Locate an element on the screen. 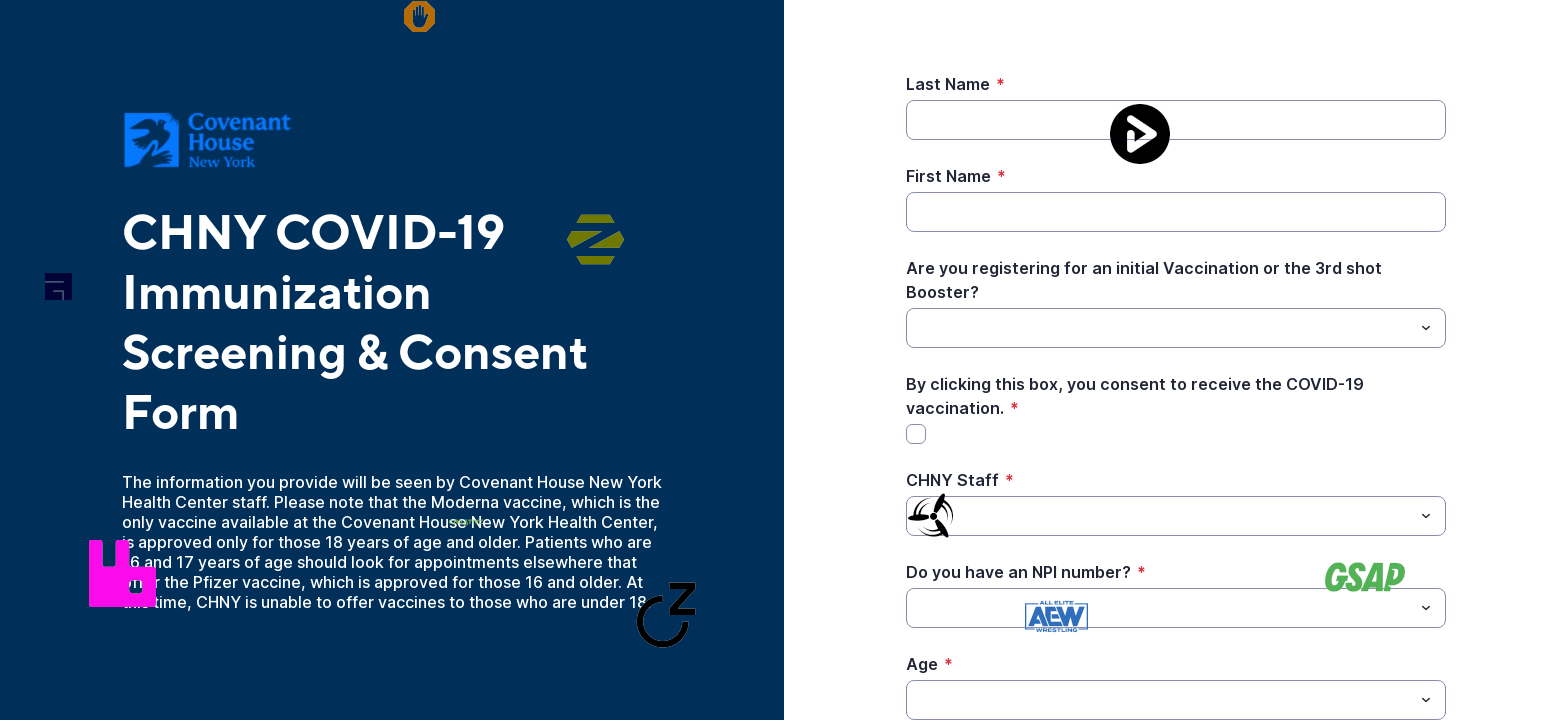 The image size is (1568, 720). rabbitmq messaging service logo is located at coordinates (122, 573).